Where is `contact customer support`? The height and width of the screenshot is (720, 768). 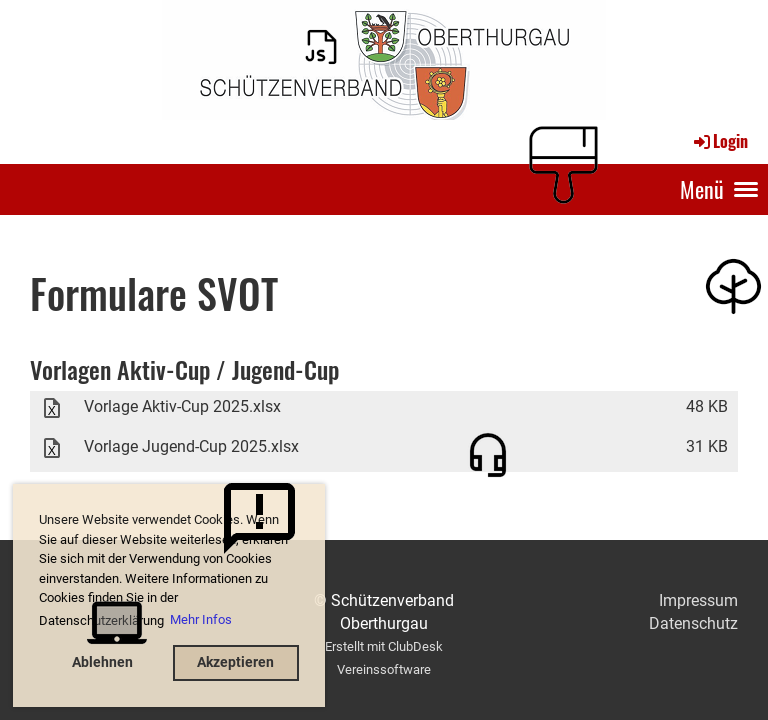
contact customer support is located at coordinates (488, 455).